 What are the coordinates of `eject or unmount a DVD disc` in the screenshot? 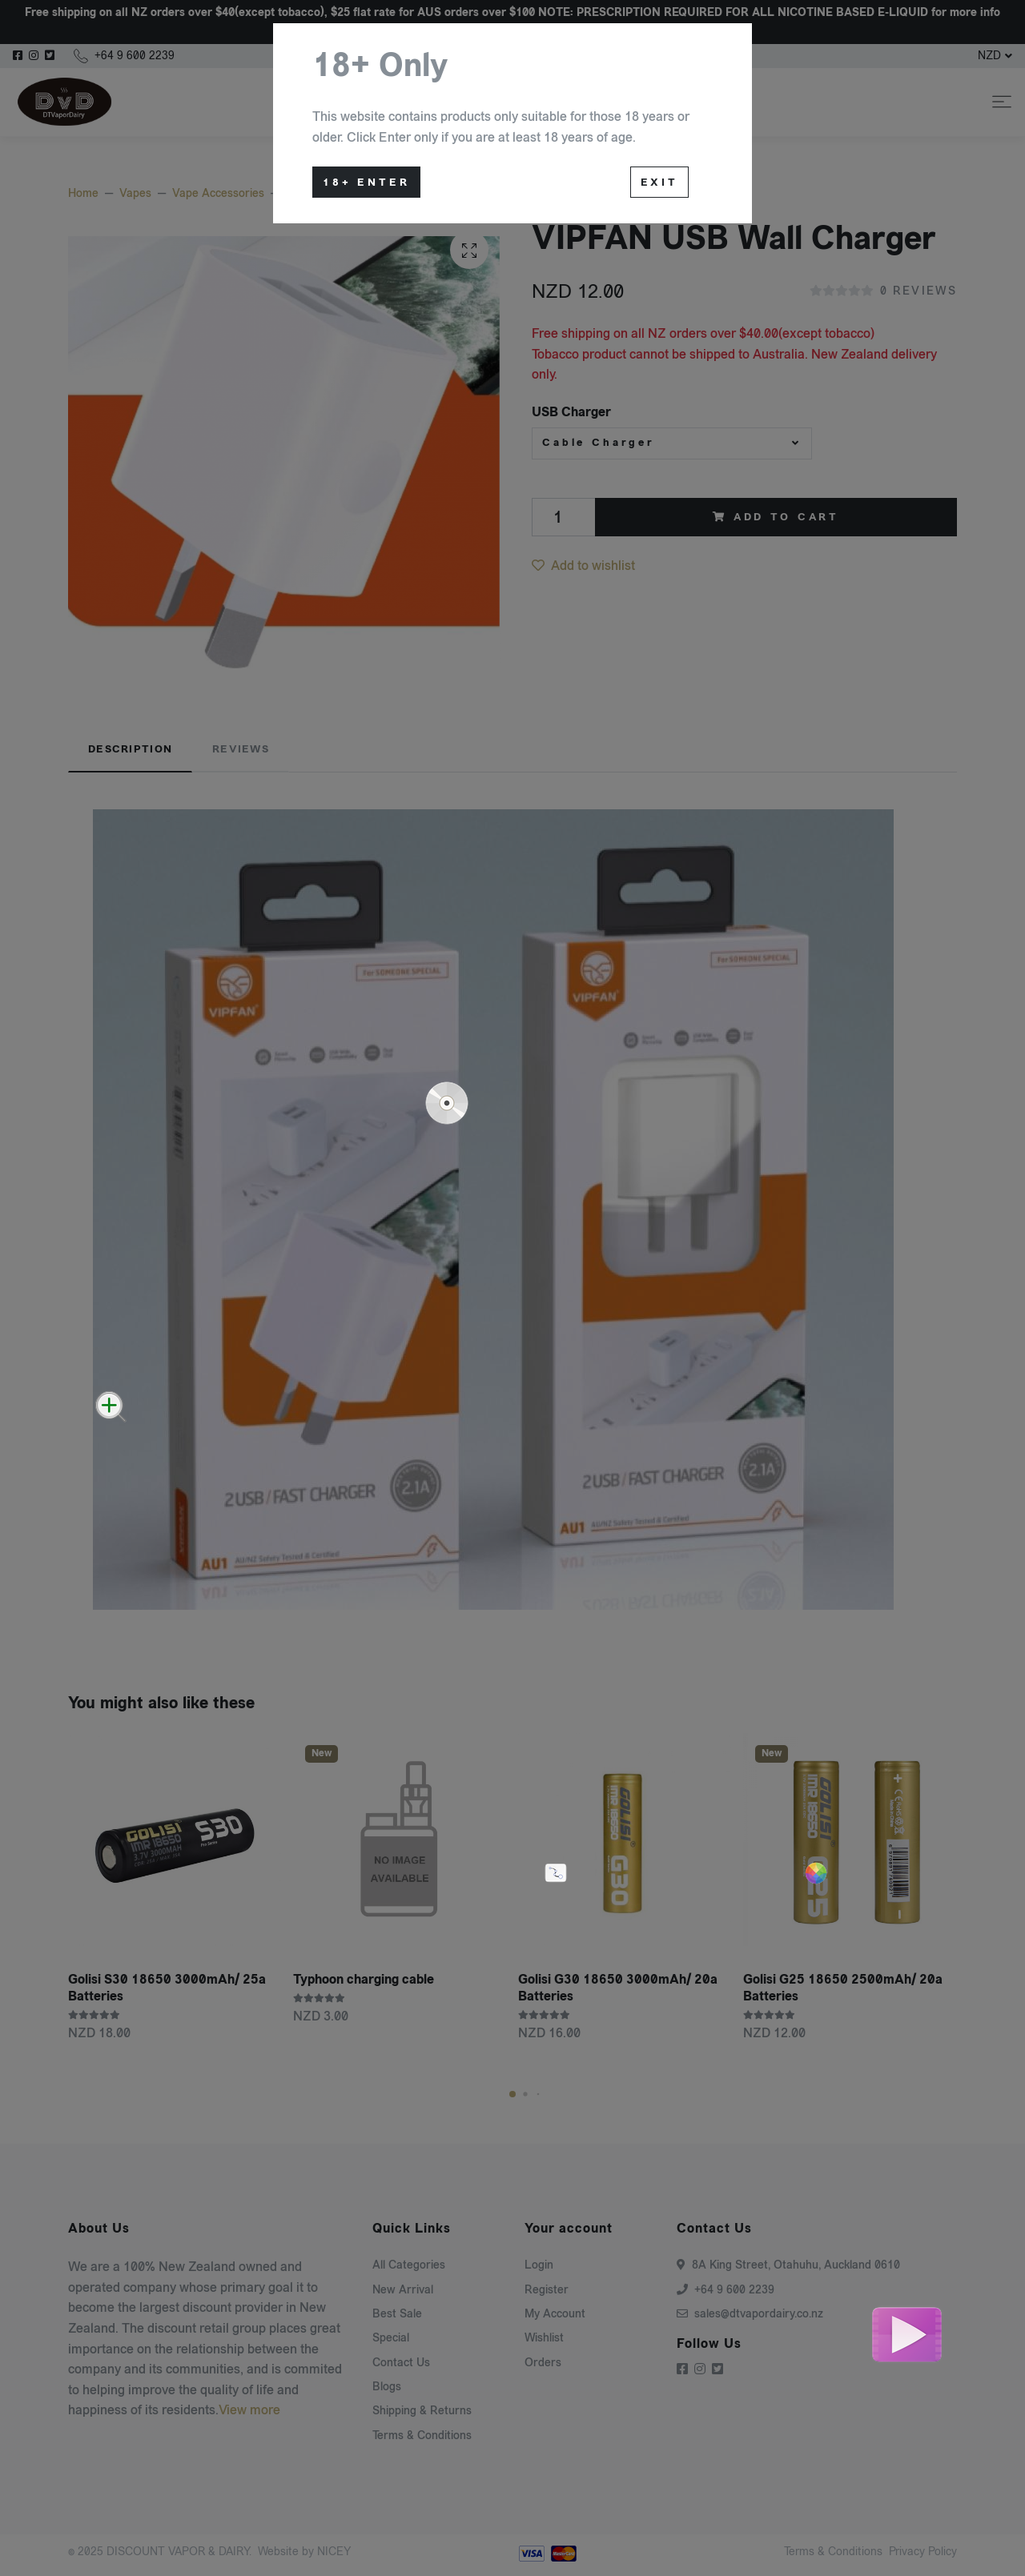 It's located at (447, 1103).